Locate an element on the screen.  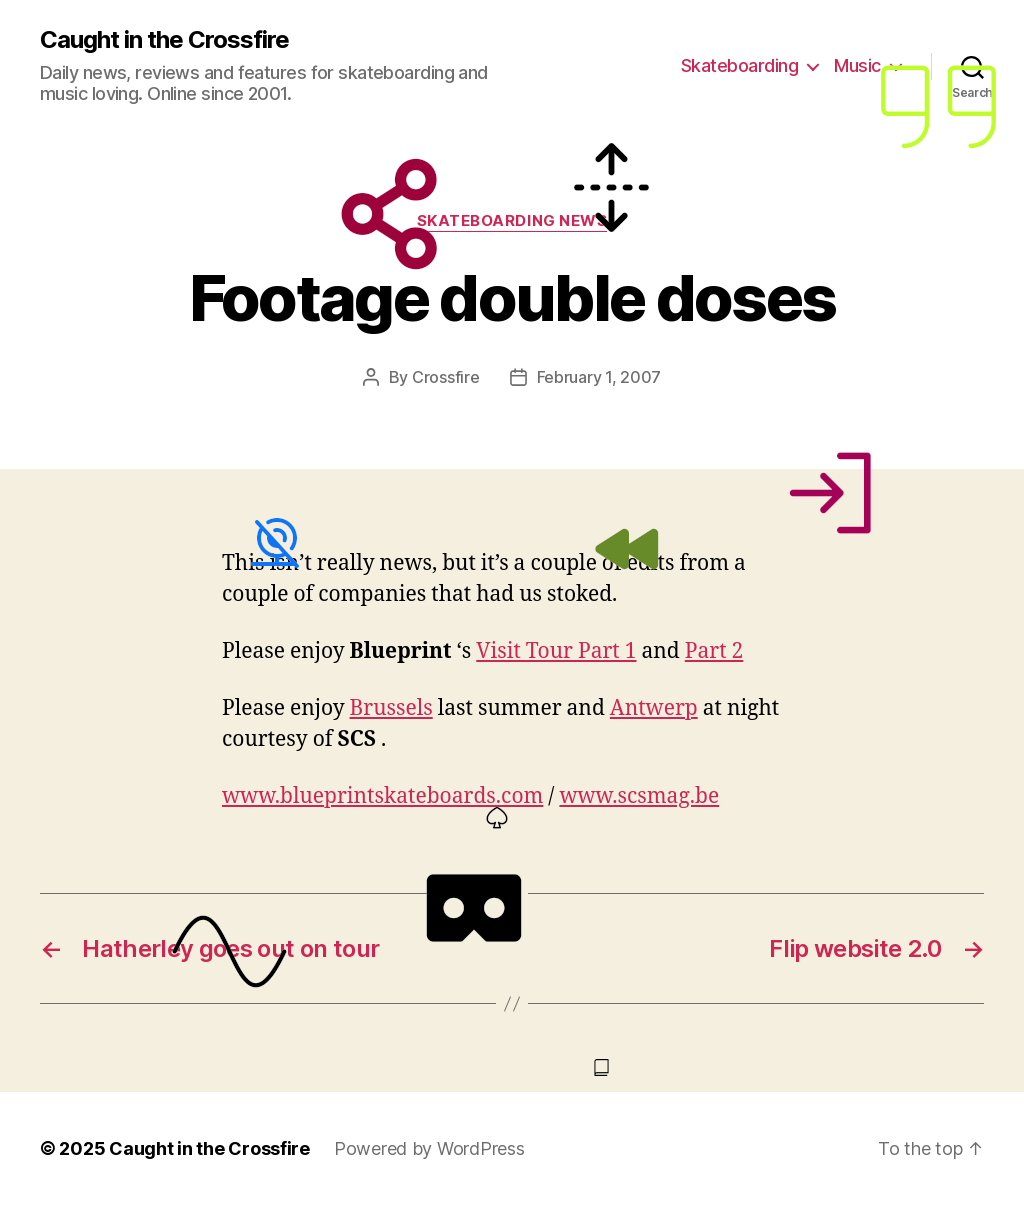
open a book or reading app is located at coordinates (601, 1067).